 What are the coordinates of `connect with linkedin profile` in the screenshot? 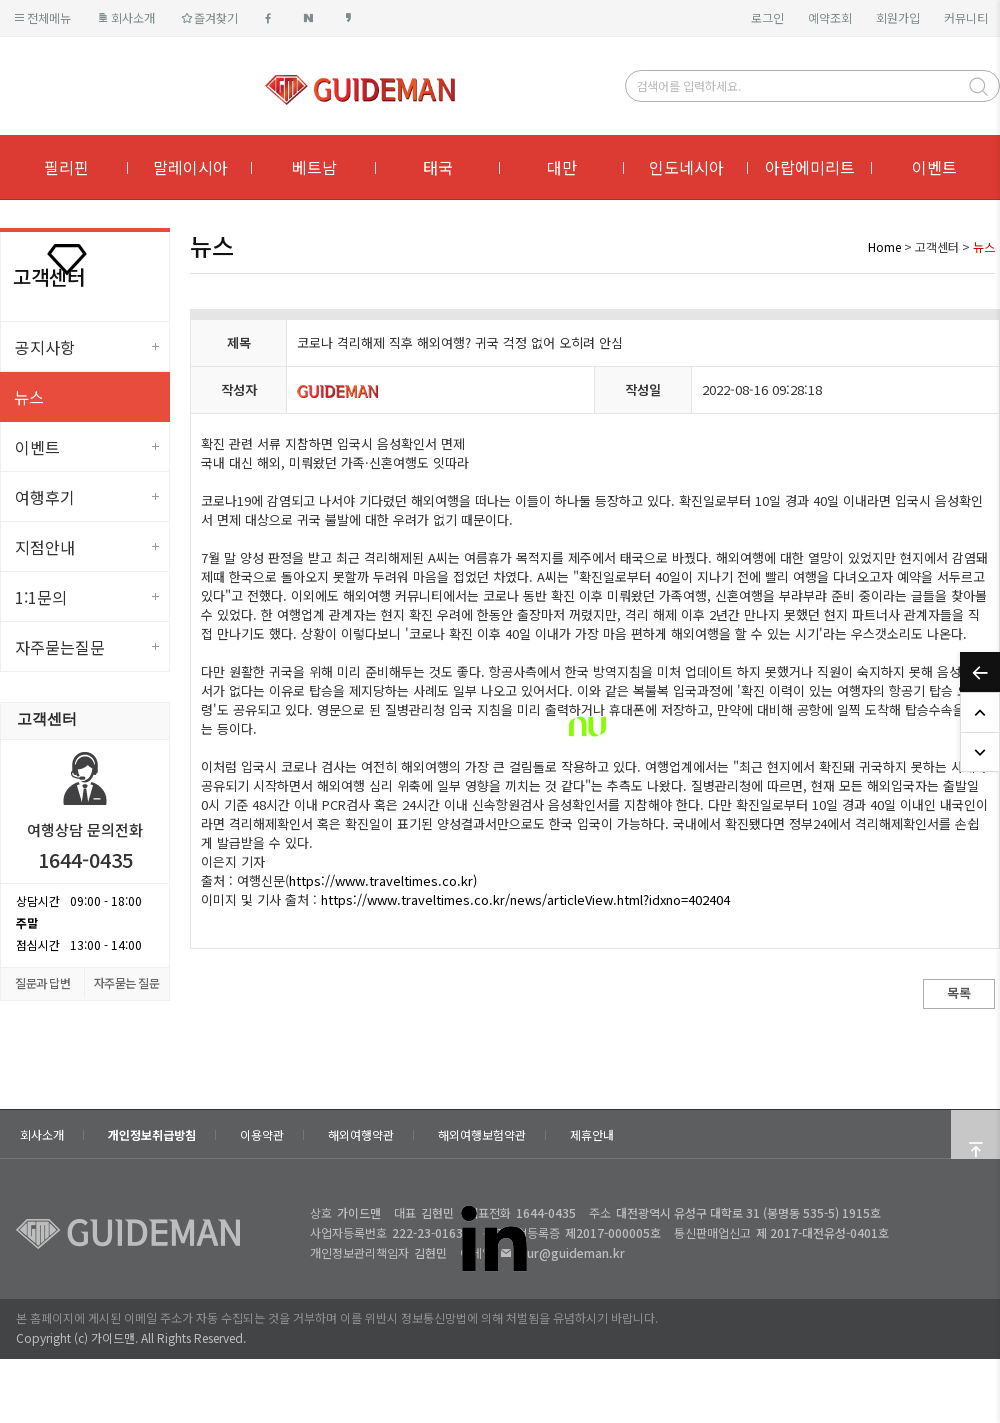 It's located at (494, 1243).